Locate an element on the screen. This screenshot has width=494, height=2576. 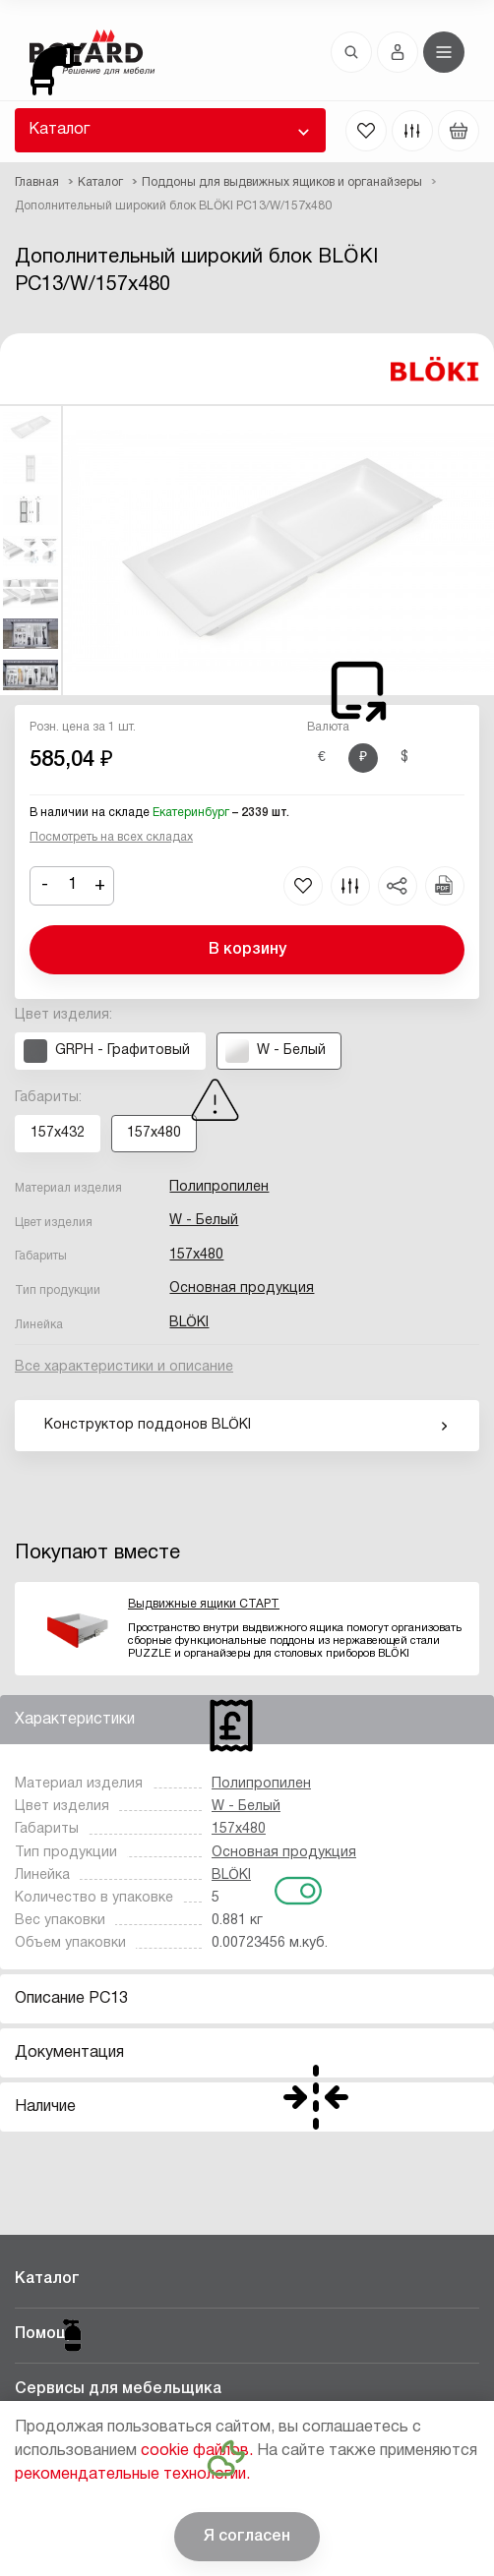
view receipt or transaction in pounds sterling is located at coordinates (231, 1726).